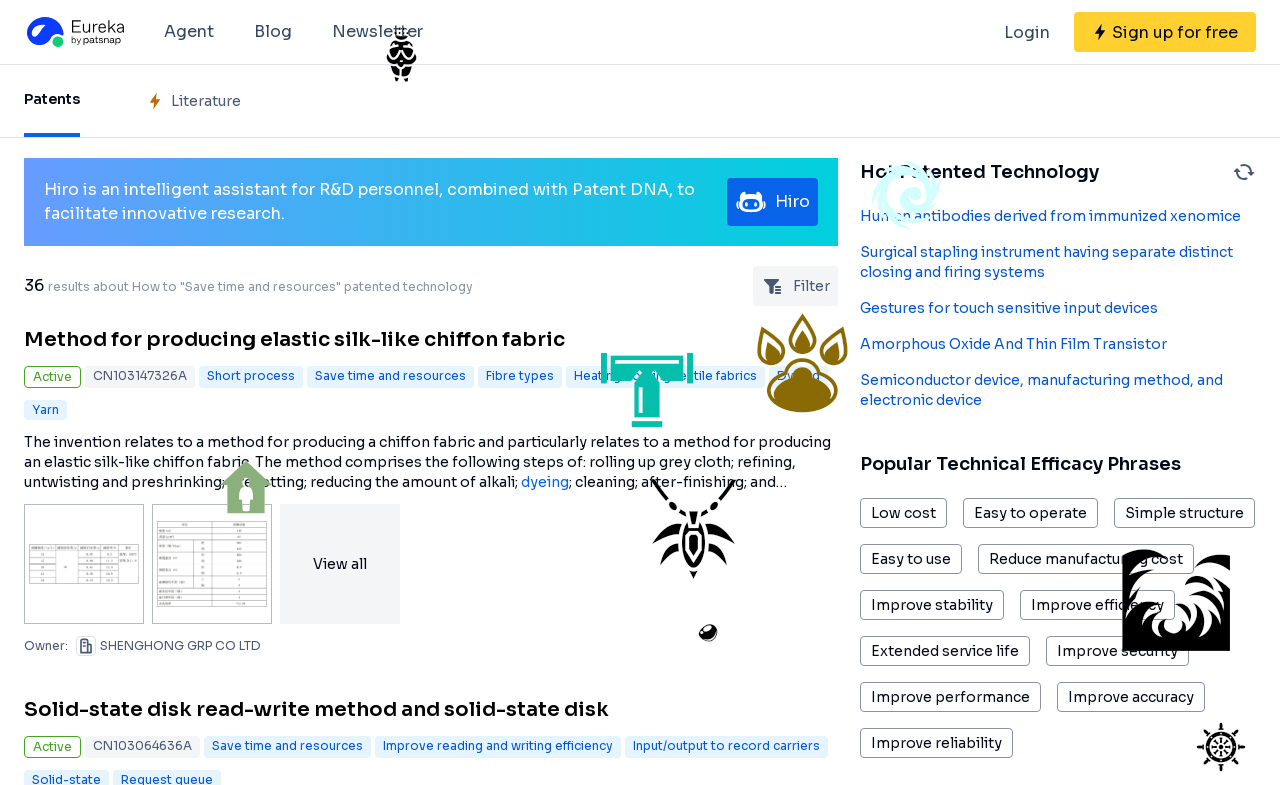 The image size is (1280, 785). What do you see at coordinates (802, 363) in the screenshot?
I see `access pet-related features or settings` at bounding box center [802, 363].